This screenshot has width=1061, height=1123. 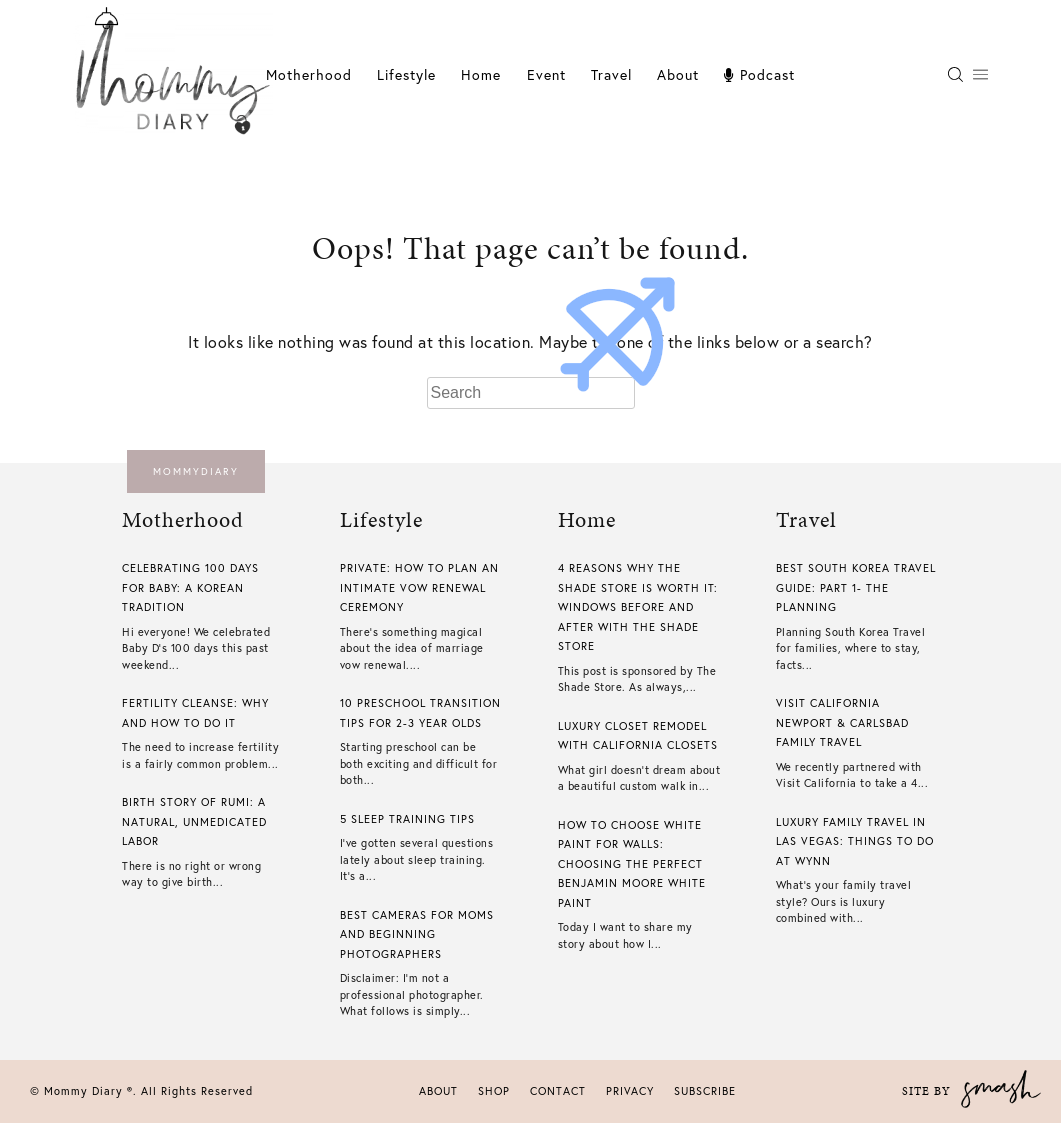 I want to click on archery or bow-related feature, so click(x=617, y=334).